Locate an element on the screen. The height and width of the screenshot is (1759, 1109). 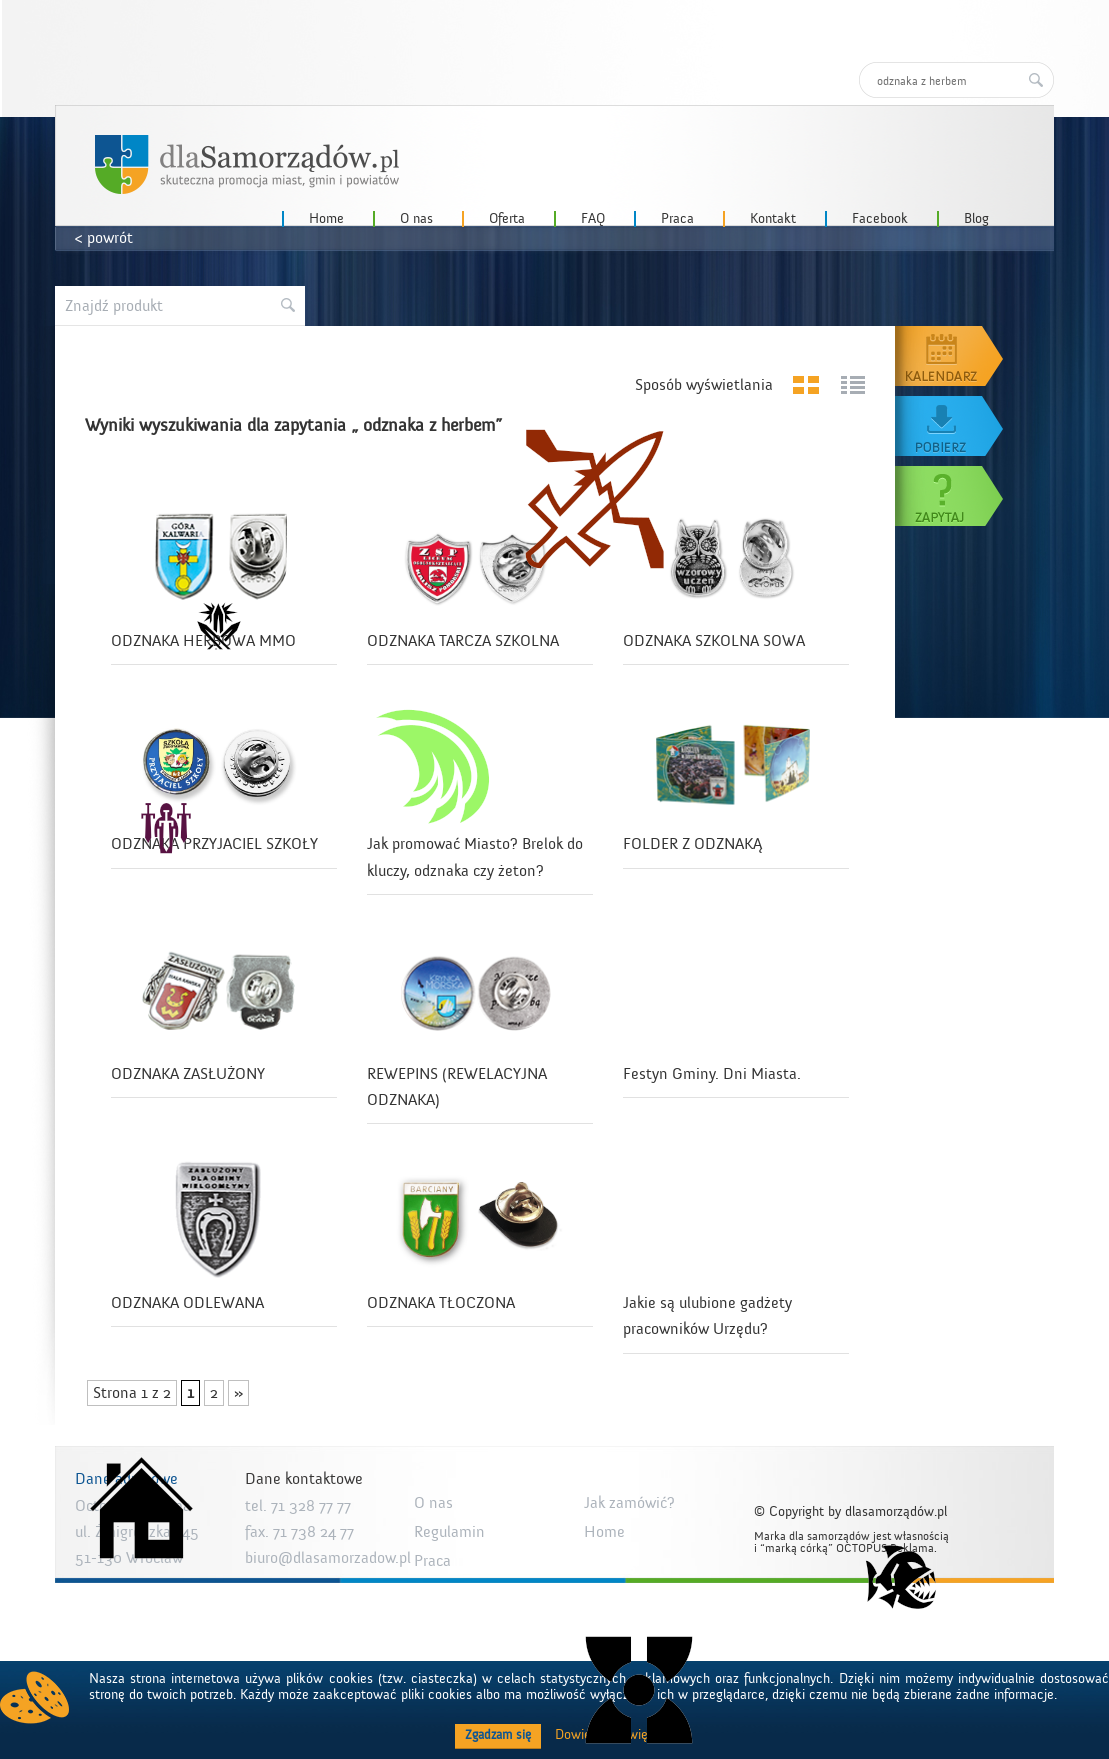
radiation or hazard warning indicator is located at coordinates (639, 1690).